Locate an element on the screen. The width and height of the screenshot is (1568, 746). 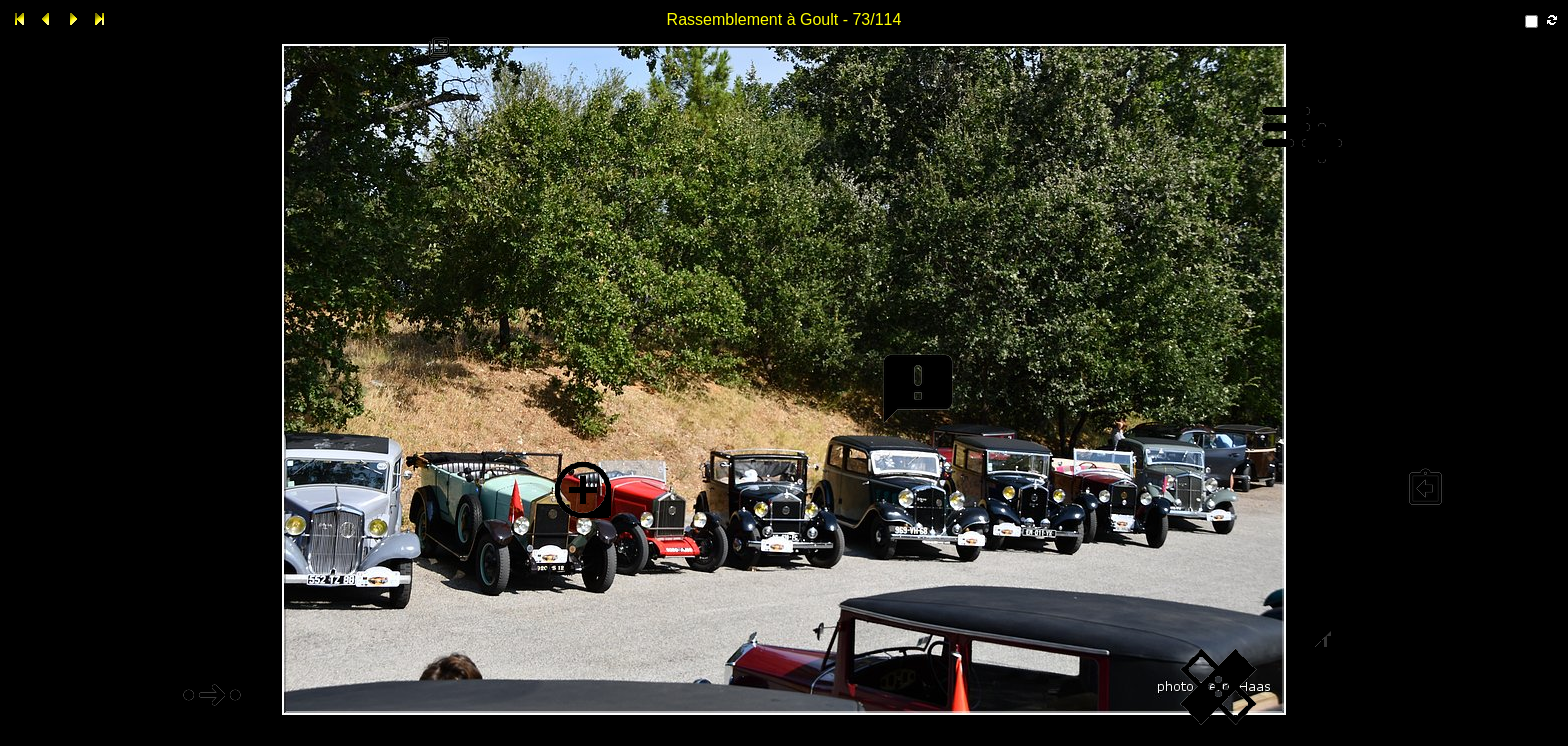
indicates 5 items or layers selected is located at coordinates (439, 48).